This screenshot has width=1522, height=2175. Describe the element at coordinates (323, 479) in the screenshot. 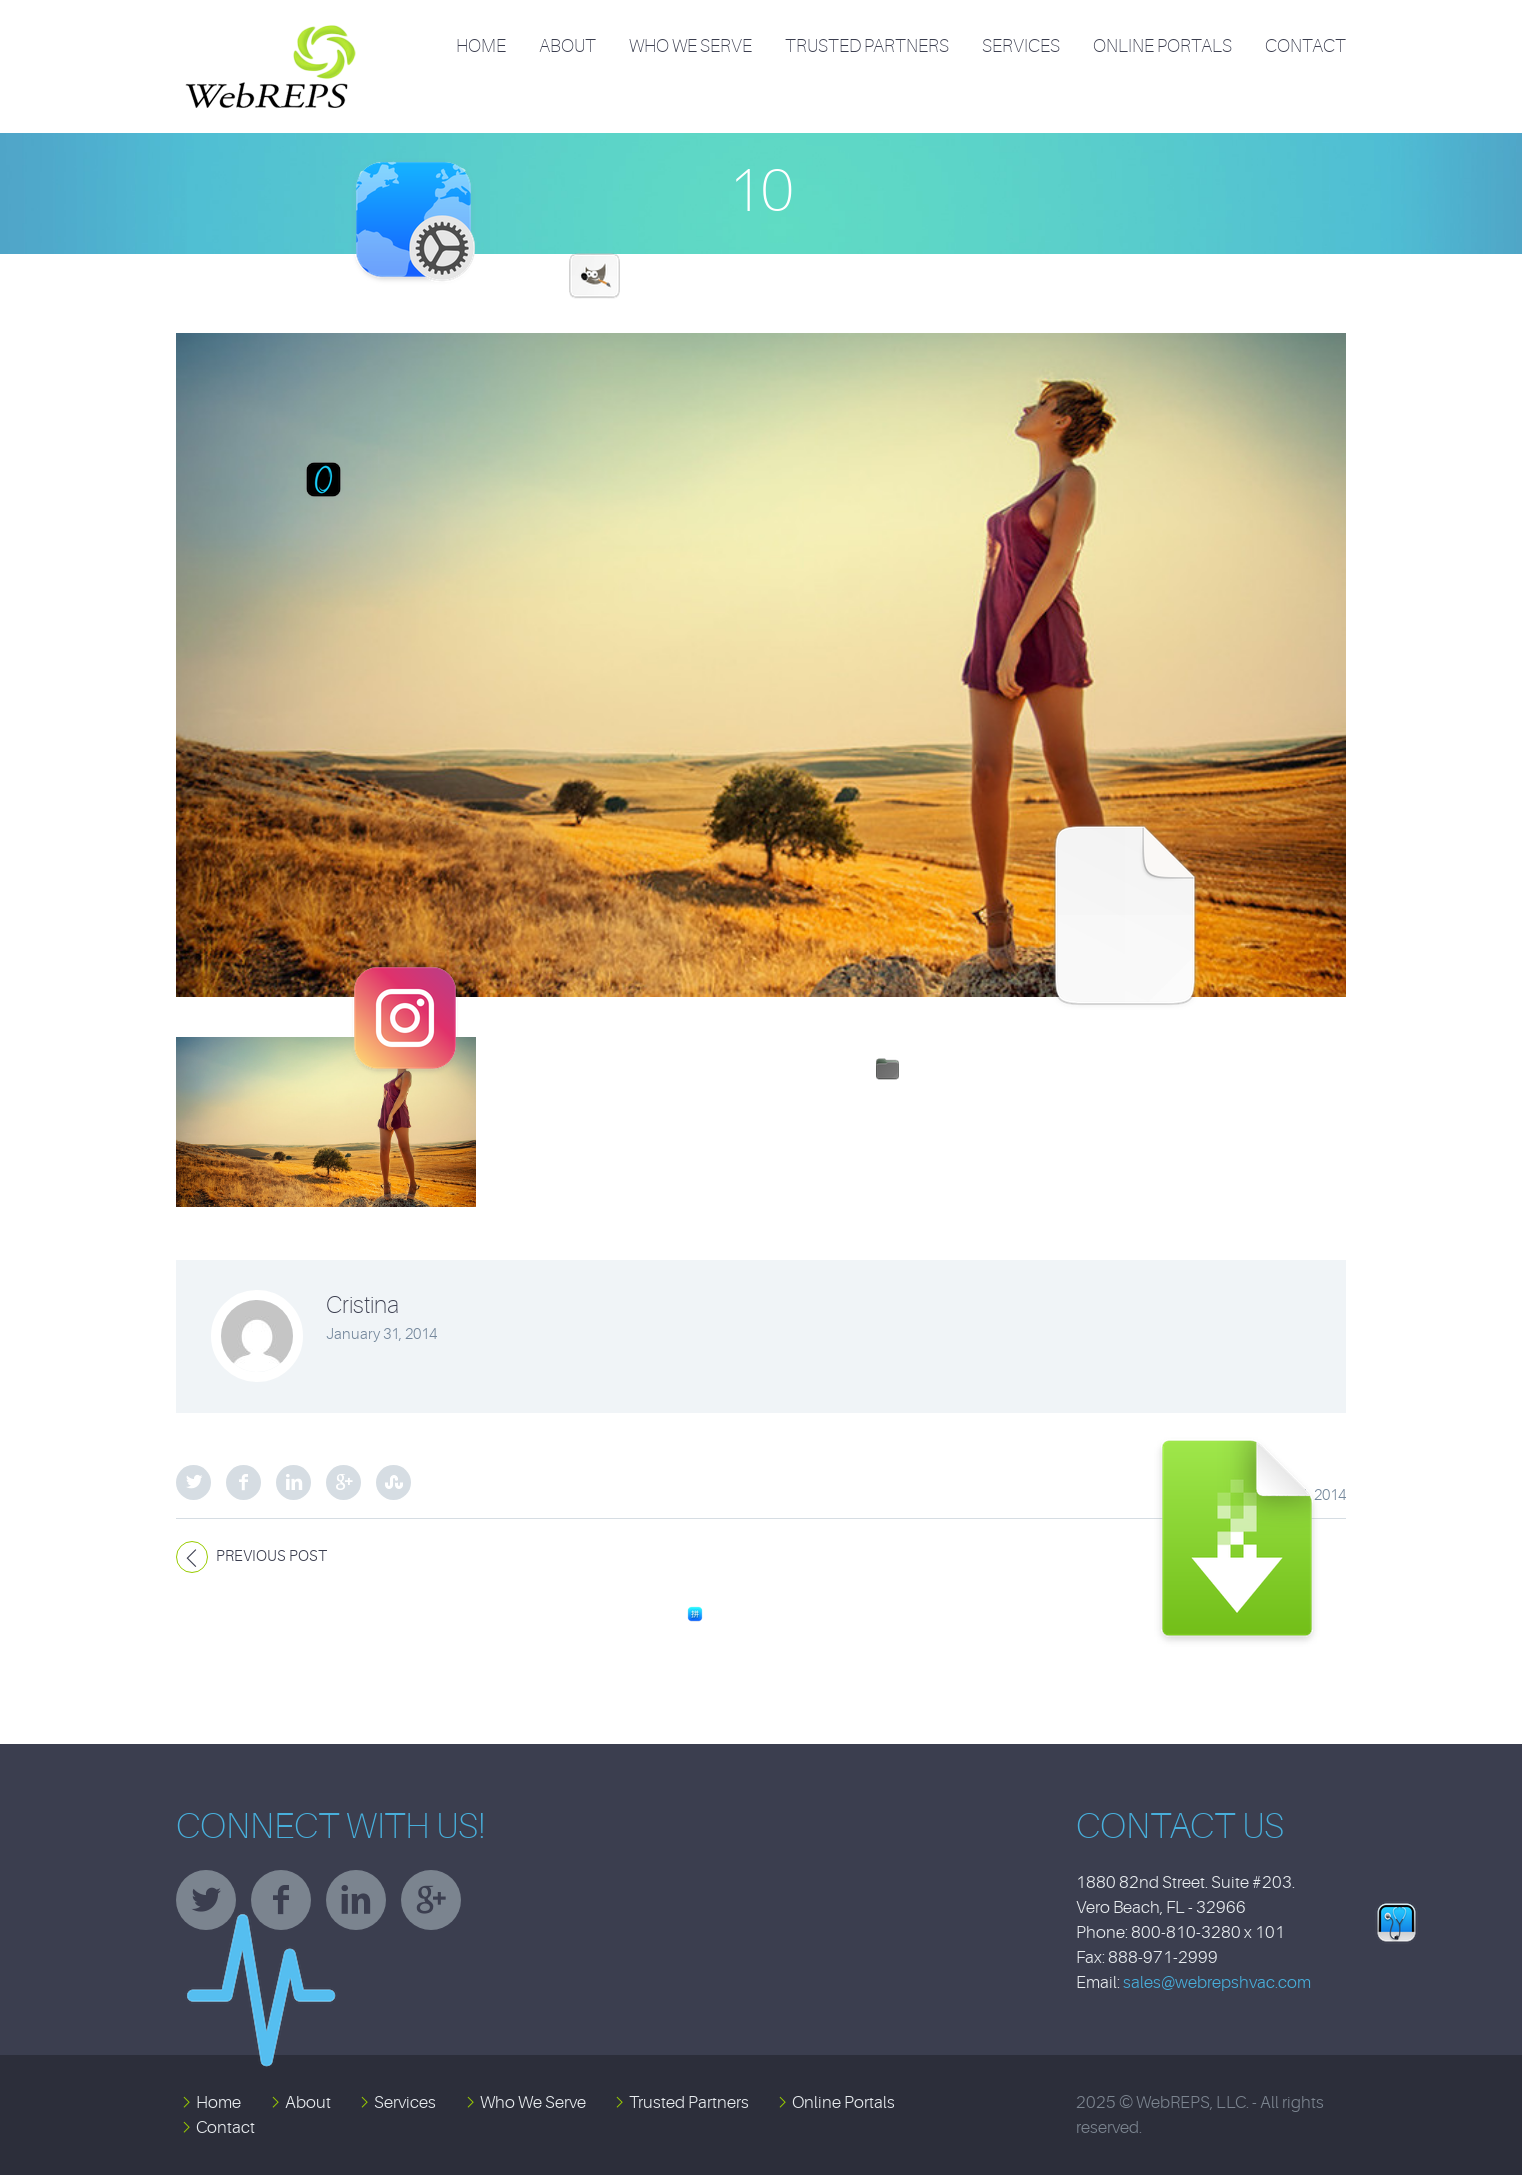

I see `open the portal app` at that location.